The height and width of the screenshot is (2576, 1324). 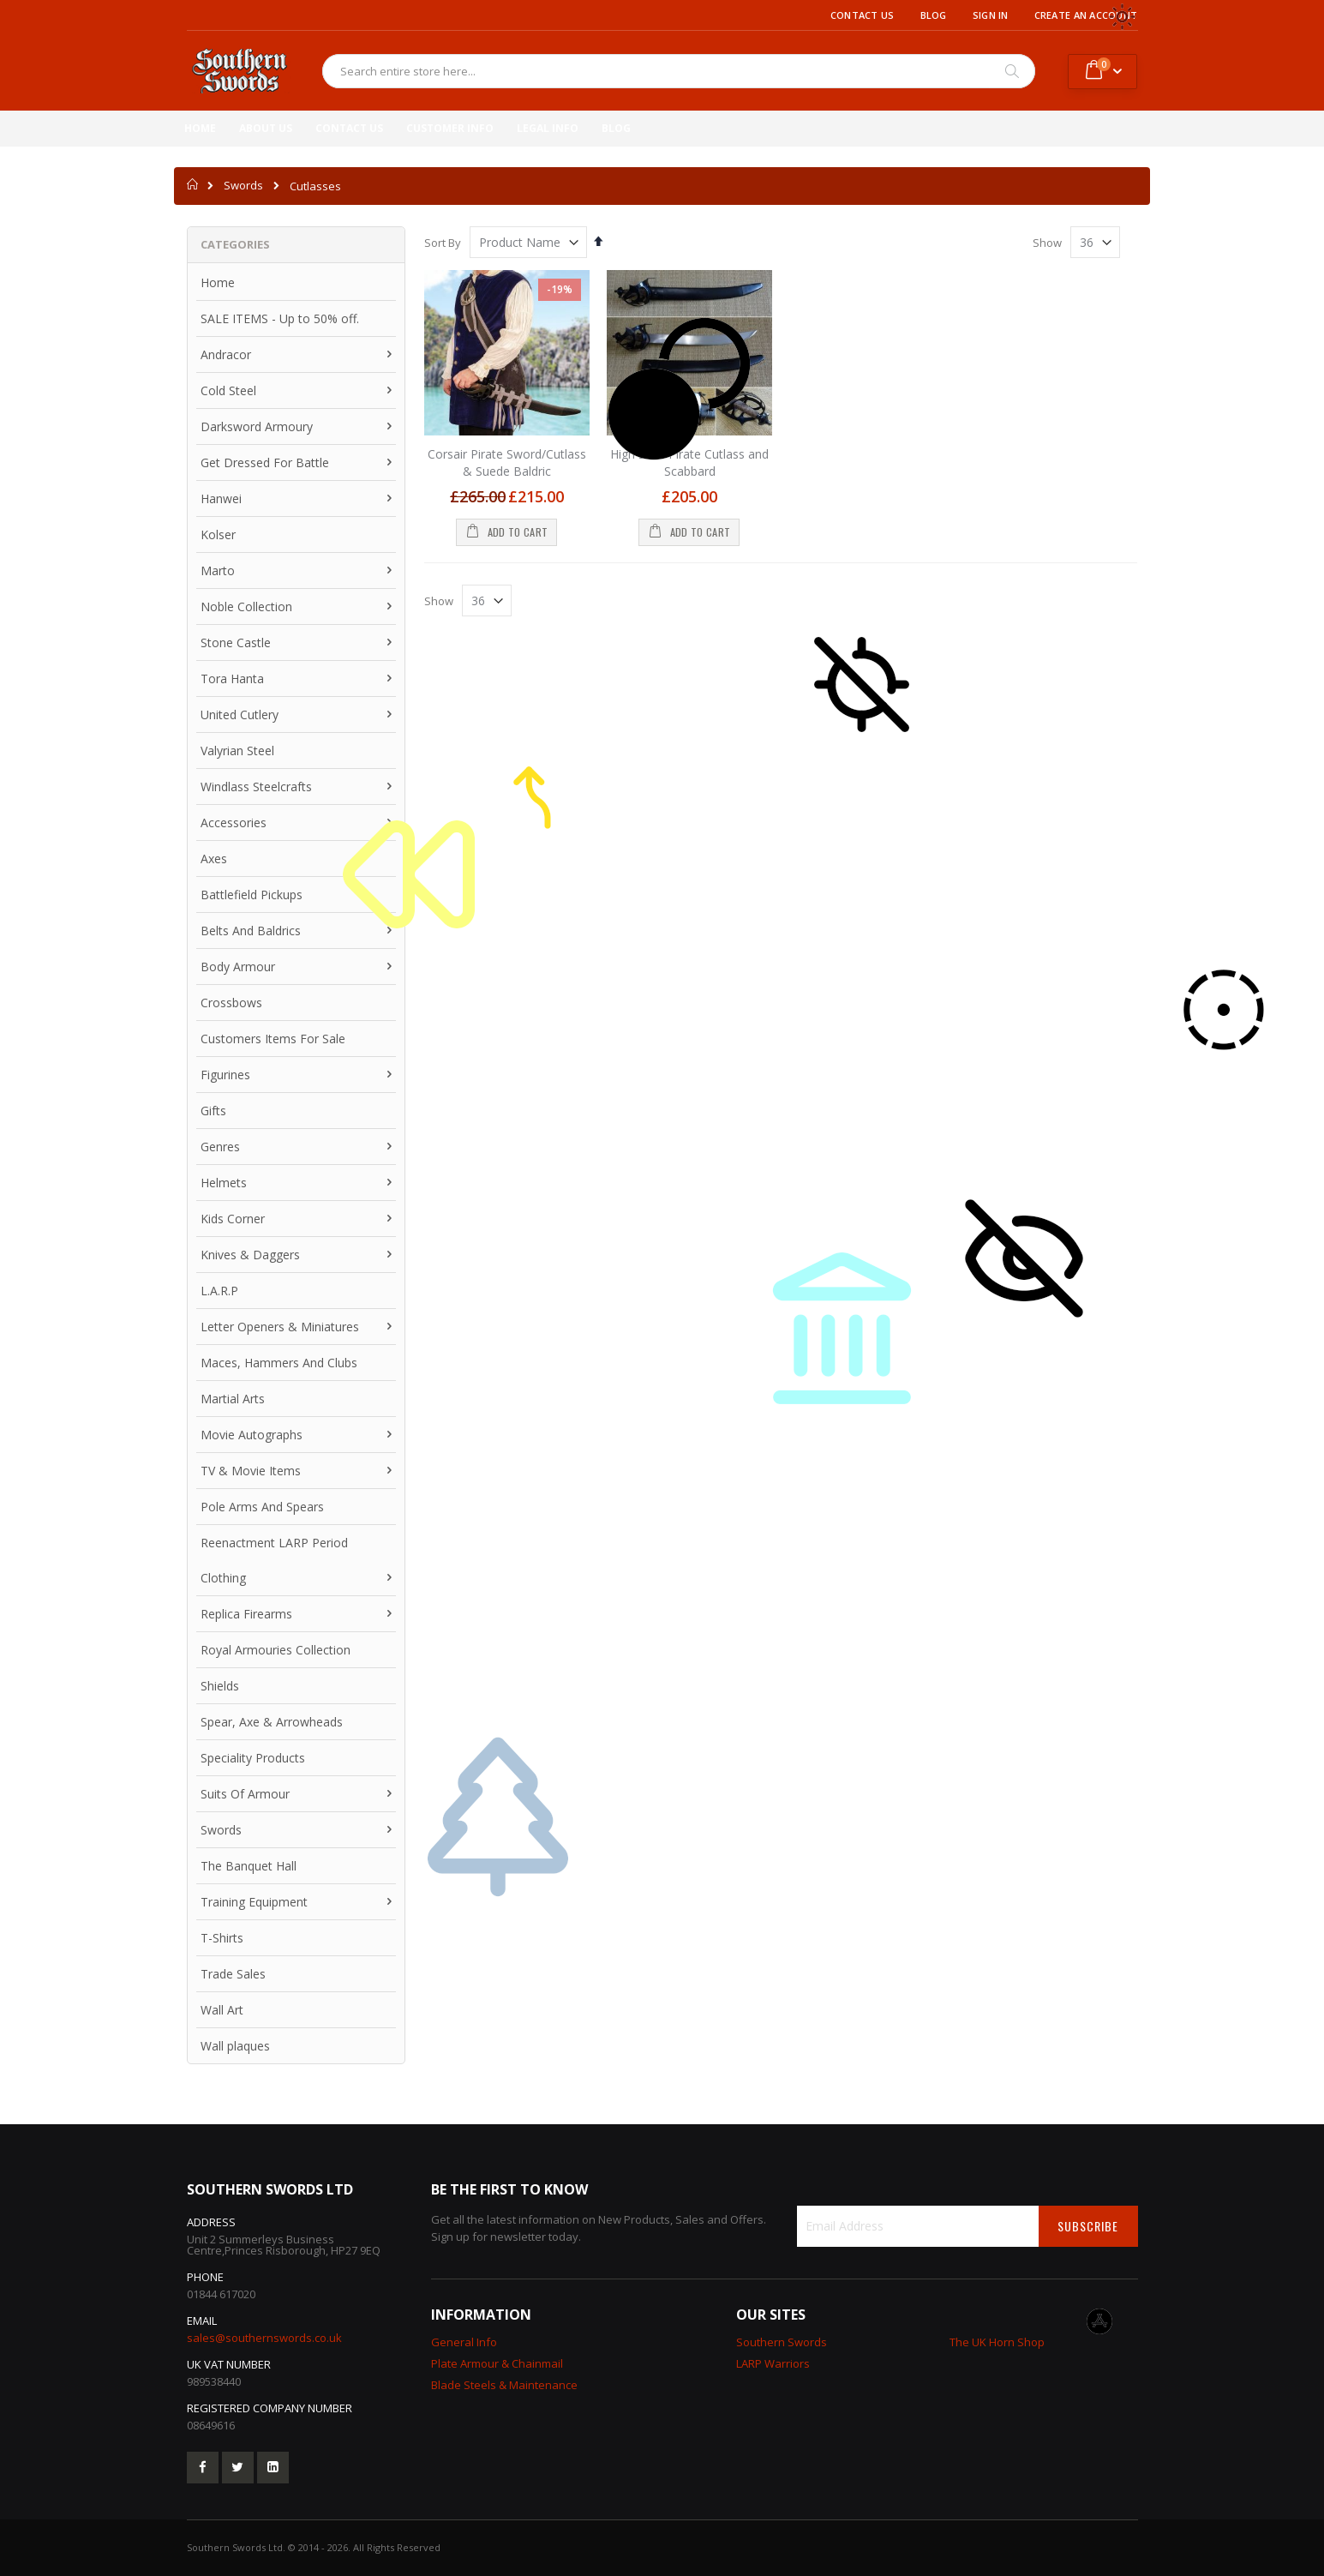 What do you see at coordinates (1024, 1258) in the screenshot?
I see `hide password or sensitive content` at bounding box center [1024, 1258].